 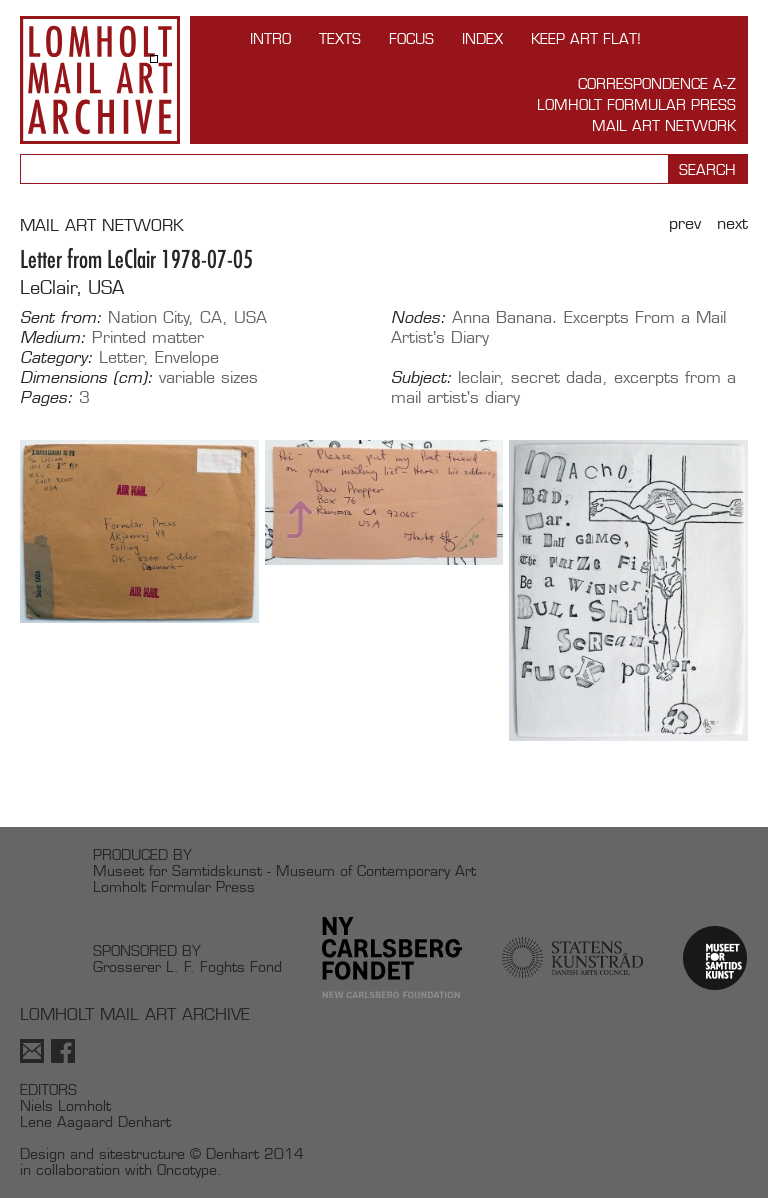 I want to click on stop media playback, so click(x=154, y=59).